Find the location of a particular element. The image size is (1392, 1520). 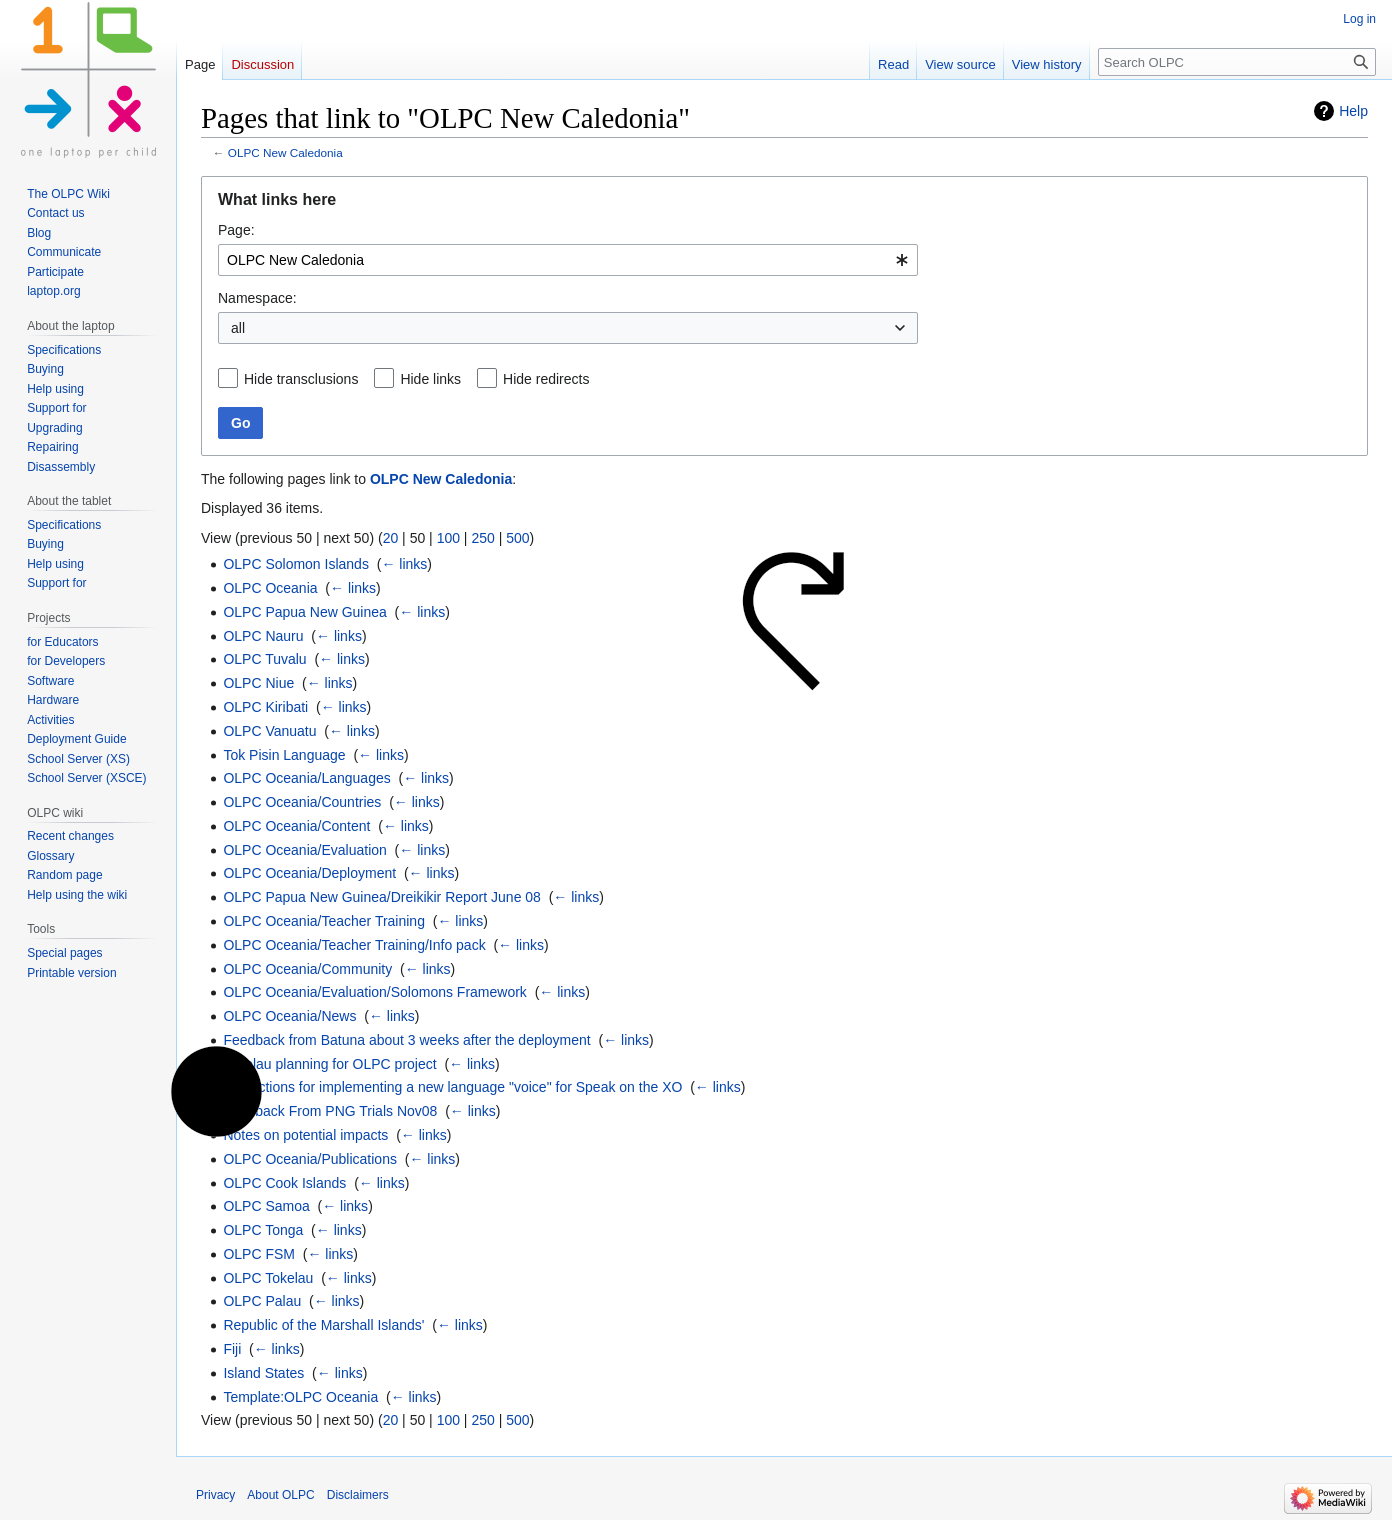

indicates an unread notification or message is located at coordinates (216, 1091).